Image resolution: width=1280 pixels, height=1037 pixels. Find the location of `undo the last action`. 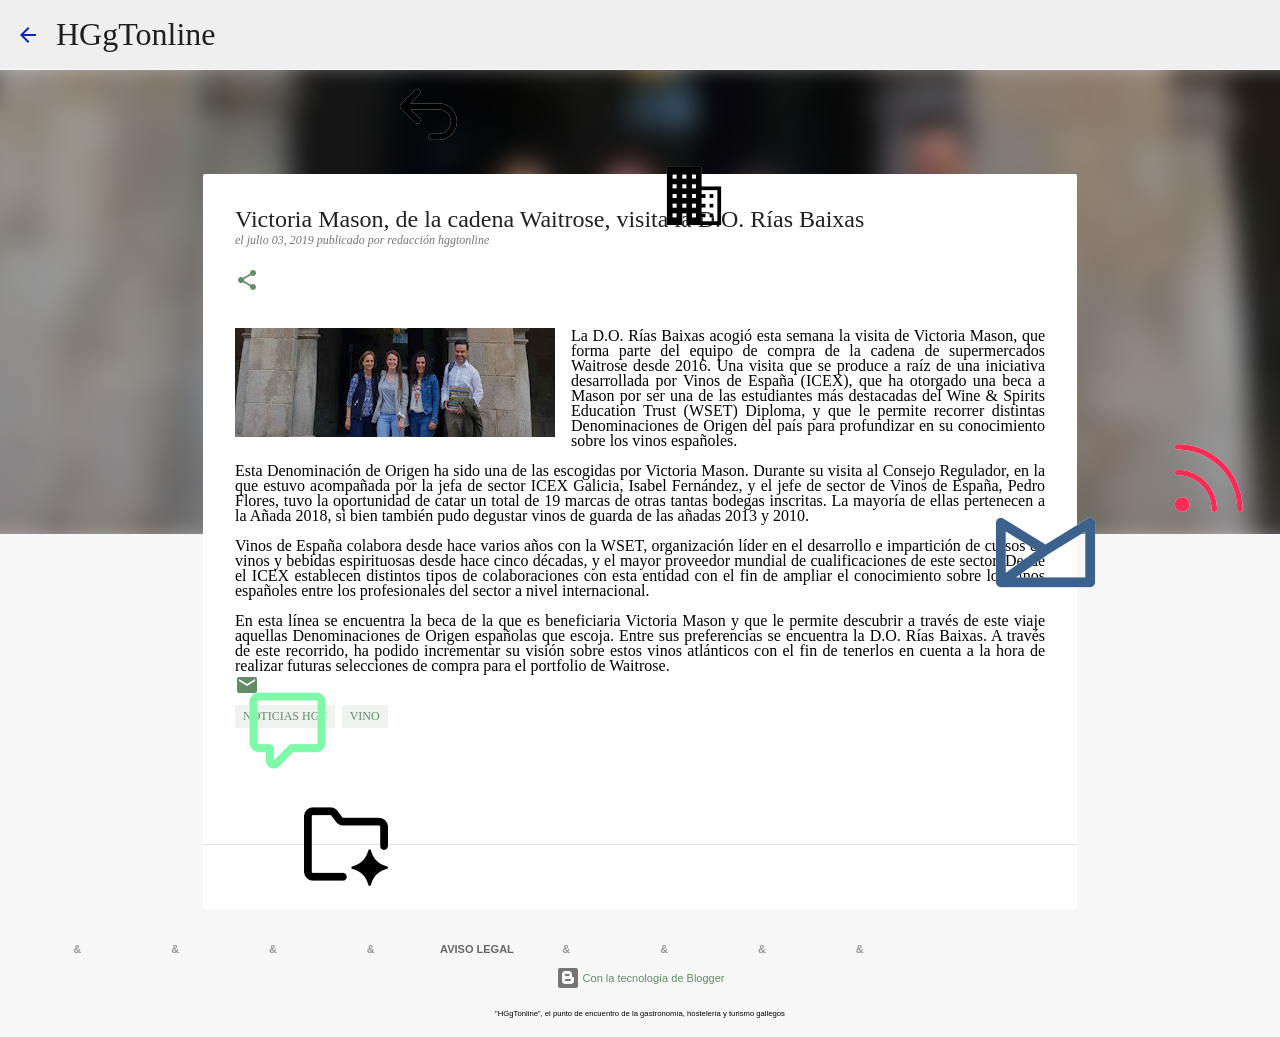

undo the last action is located at coordinates (428, 115).